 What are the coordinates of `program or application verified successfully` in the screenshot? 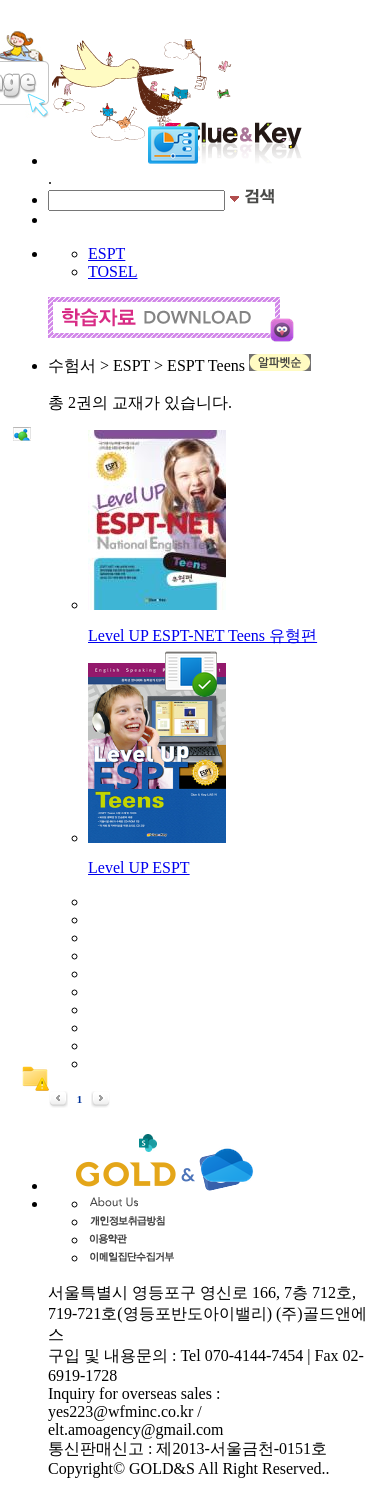 It's located at (191, 671).